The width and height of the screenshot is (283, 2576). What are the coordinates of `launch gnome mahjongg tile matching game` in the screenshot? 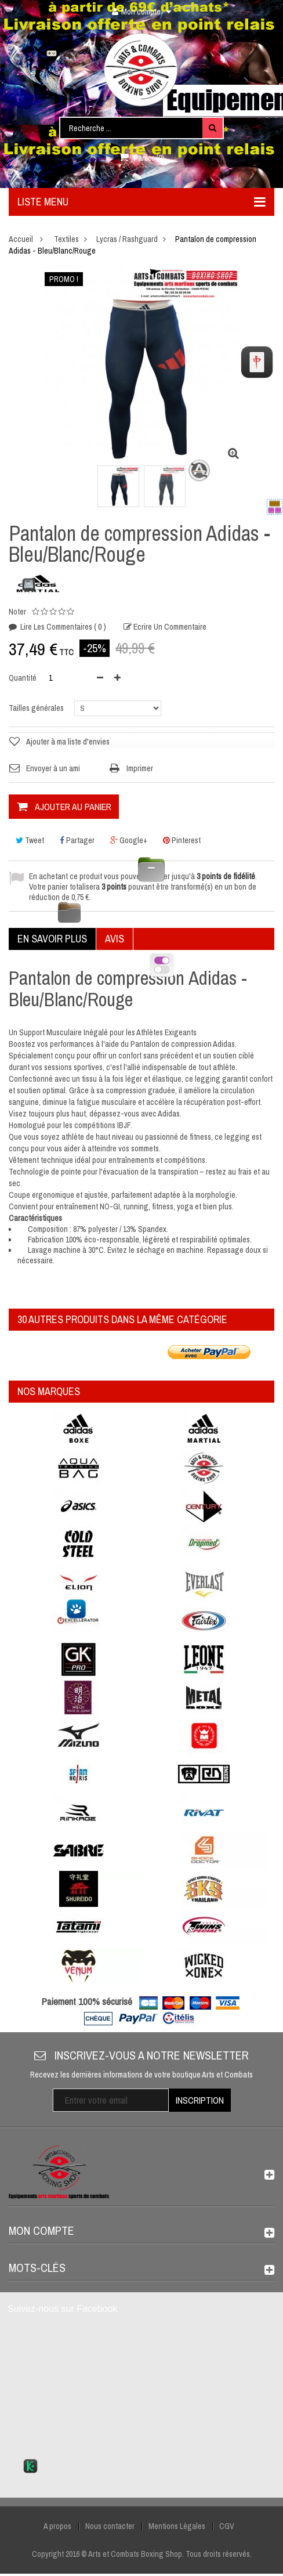 It's located at (257, 362).